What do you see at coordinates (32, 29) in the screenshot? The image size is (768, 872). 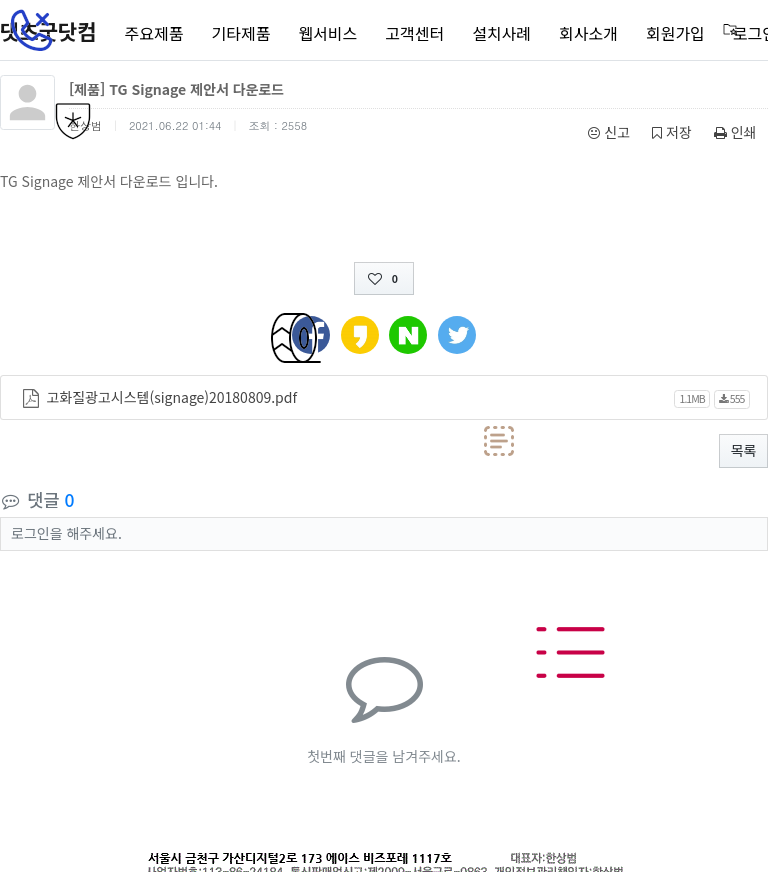 I see `end or decline a phone call` at bounding box center [32, 29].